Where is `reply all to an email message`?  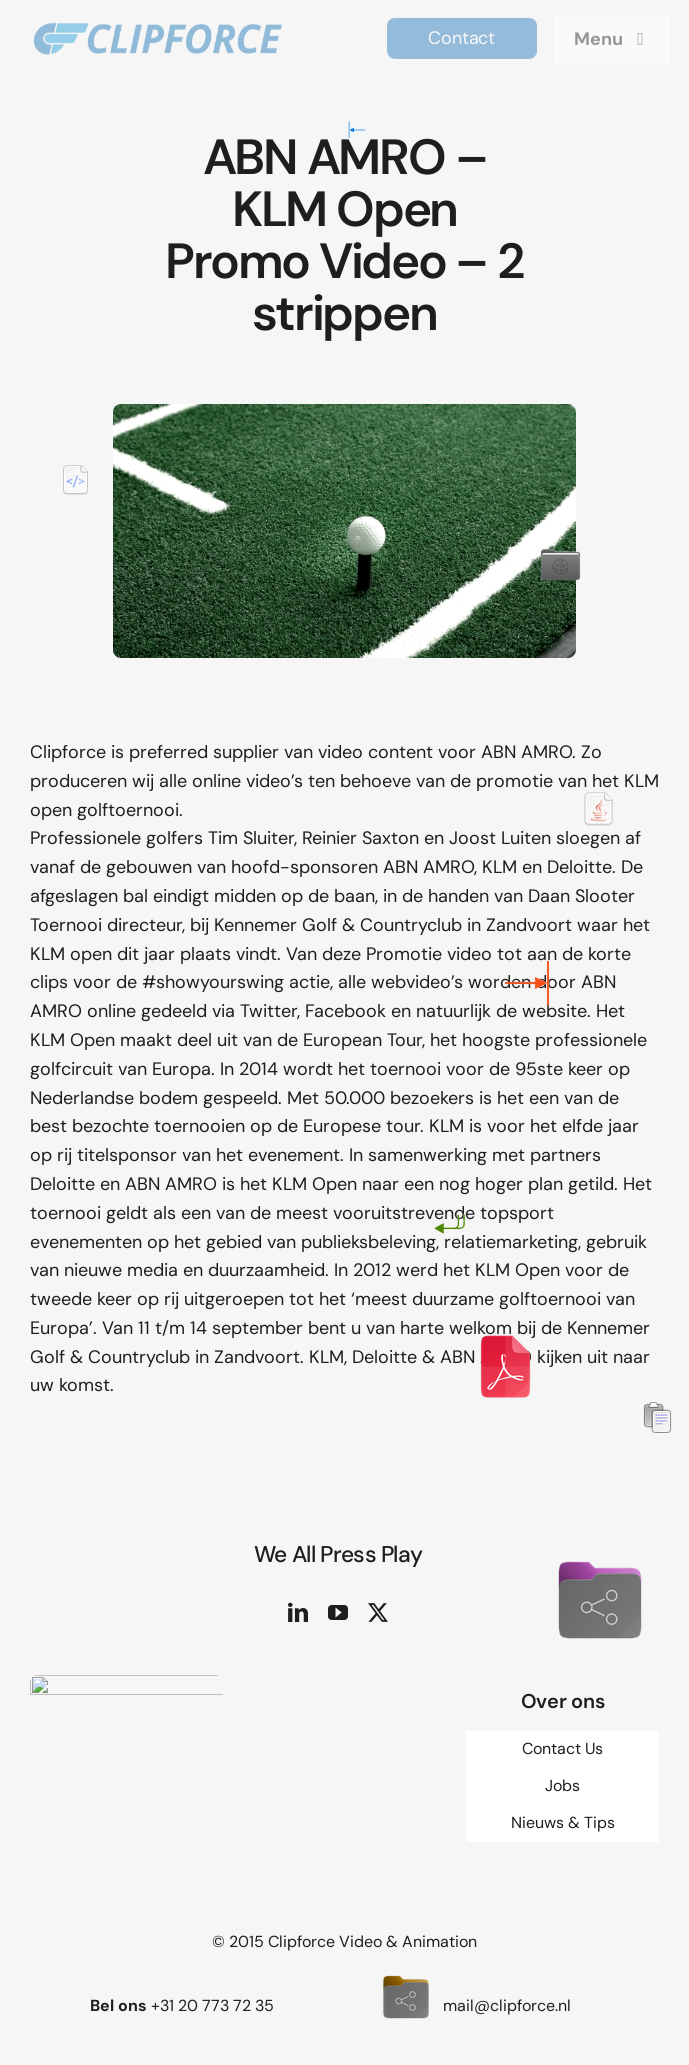
reply all to an email message is located at coordinates (449, 1224).